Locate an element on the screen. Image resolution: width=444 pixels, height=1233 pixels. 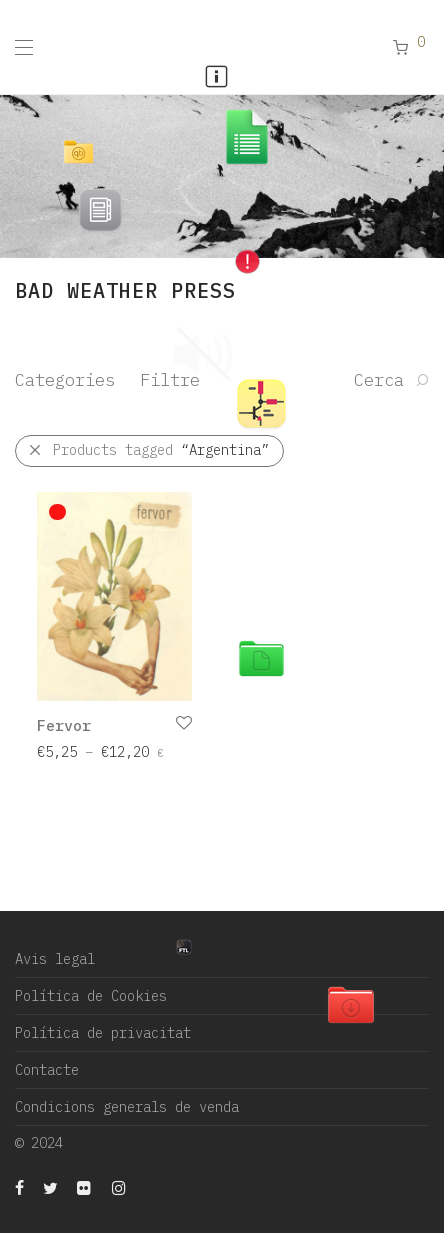
view release notes and software updates is located at coordinates (100, 210).